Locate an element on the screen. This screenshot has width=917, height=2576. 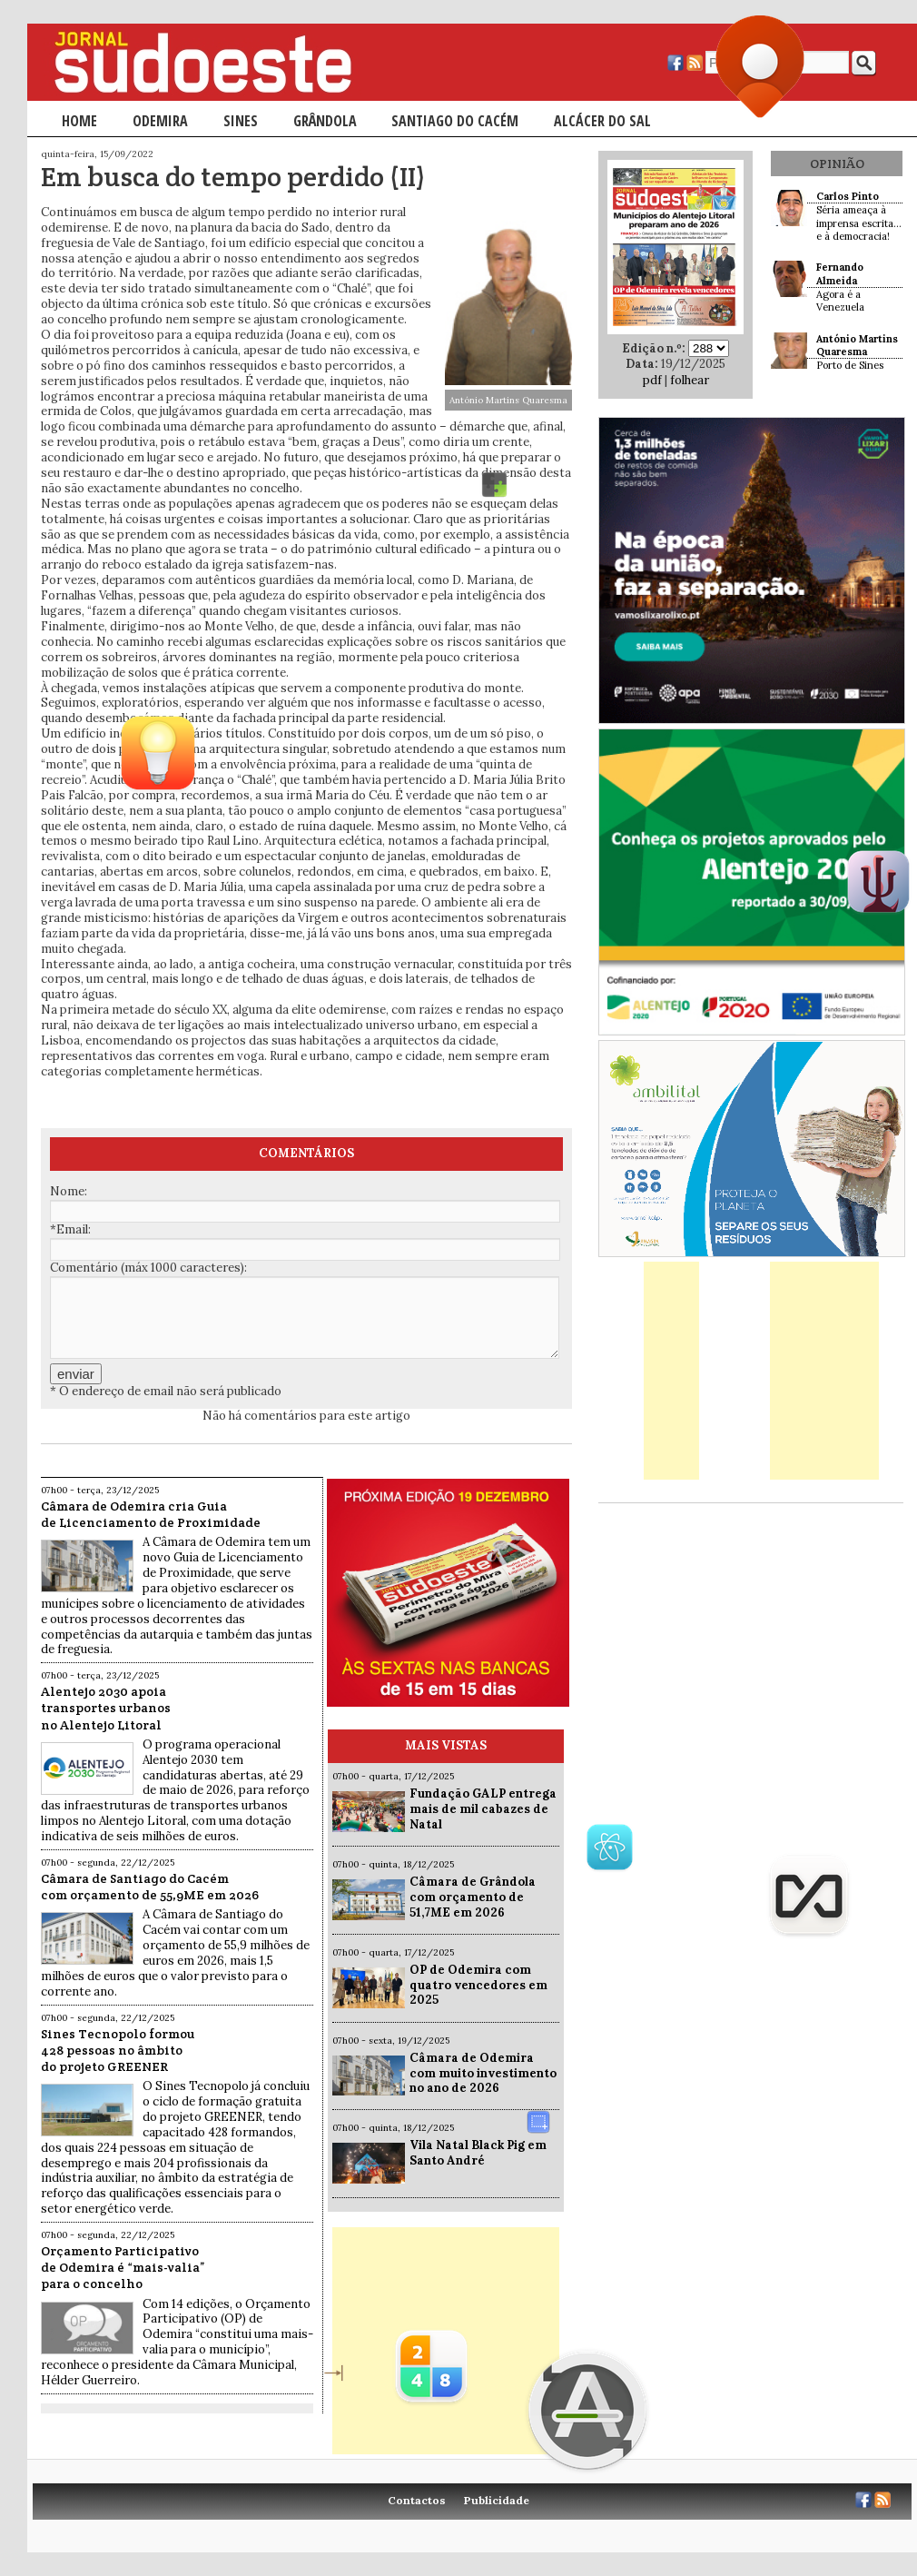
open hydrus network media management application is located at coordinates (878, 881).